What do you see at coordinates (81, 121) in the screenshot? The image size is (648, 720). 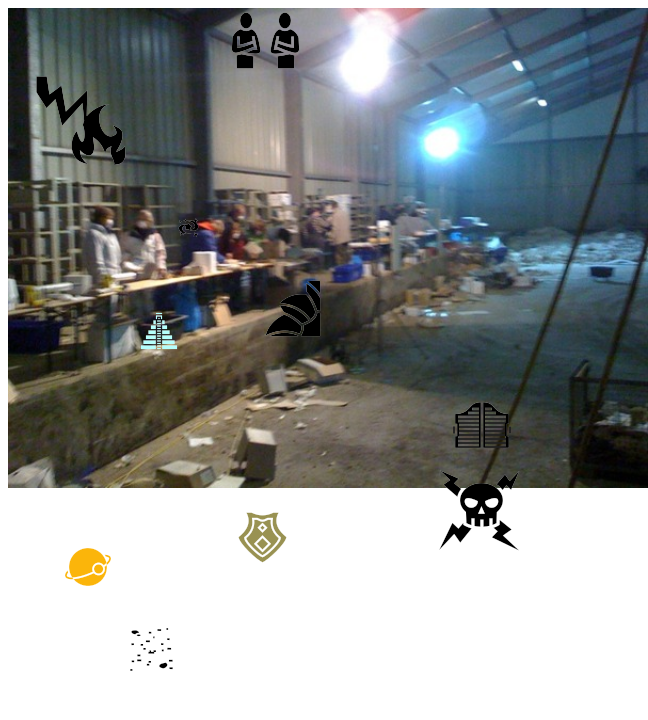 I see `activate lightning fire attack or spell` at bounding box center [81, 121].